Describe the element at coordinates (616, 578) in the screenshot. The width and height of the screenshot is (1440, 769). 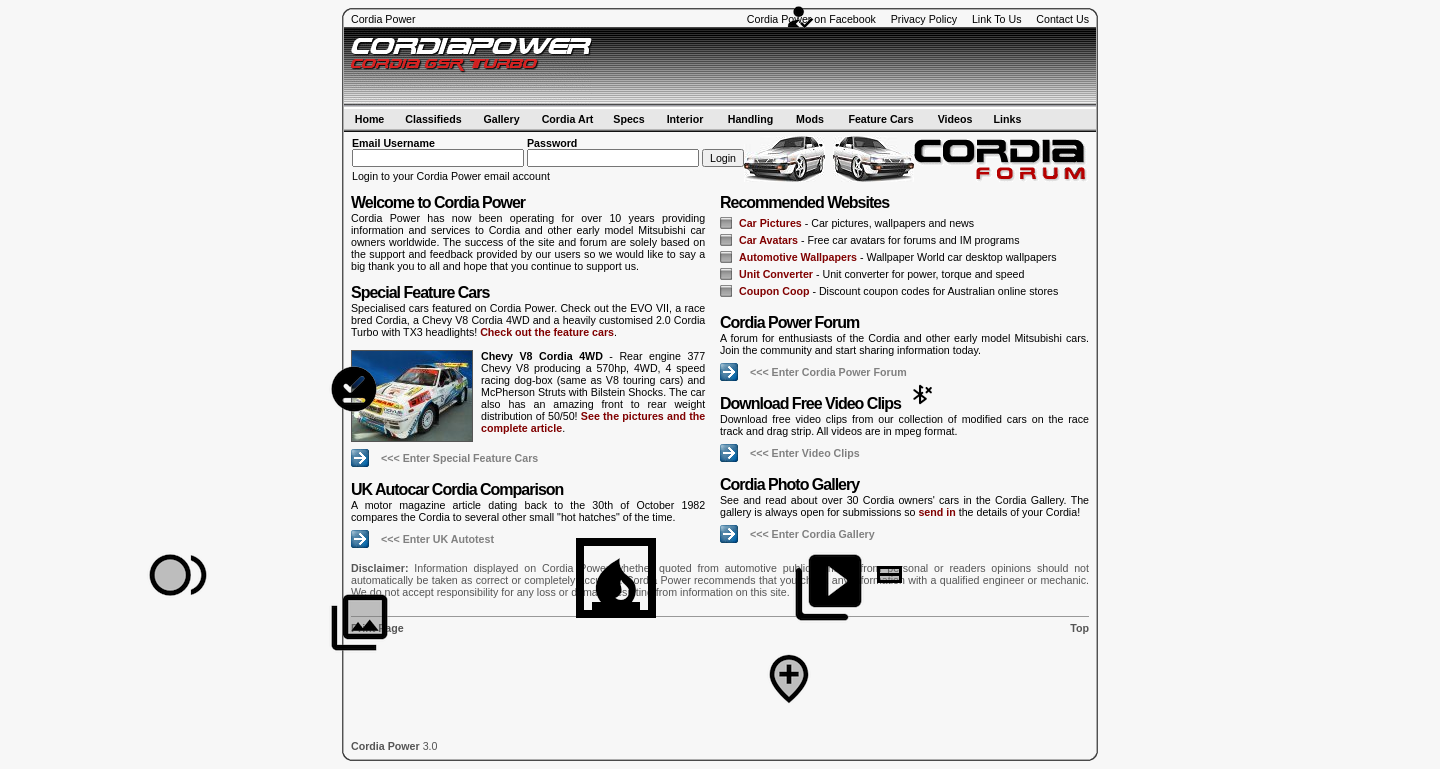
I see `access fireplace or heating controls` at that location.